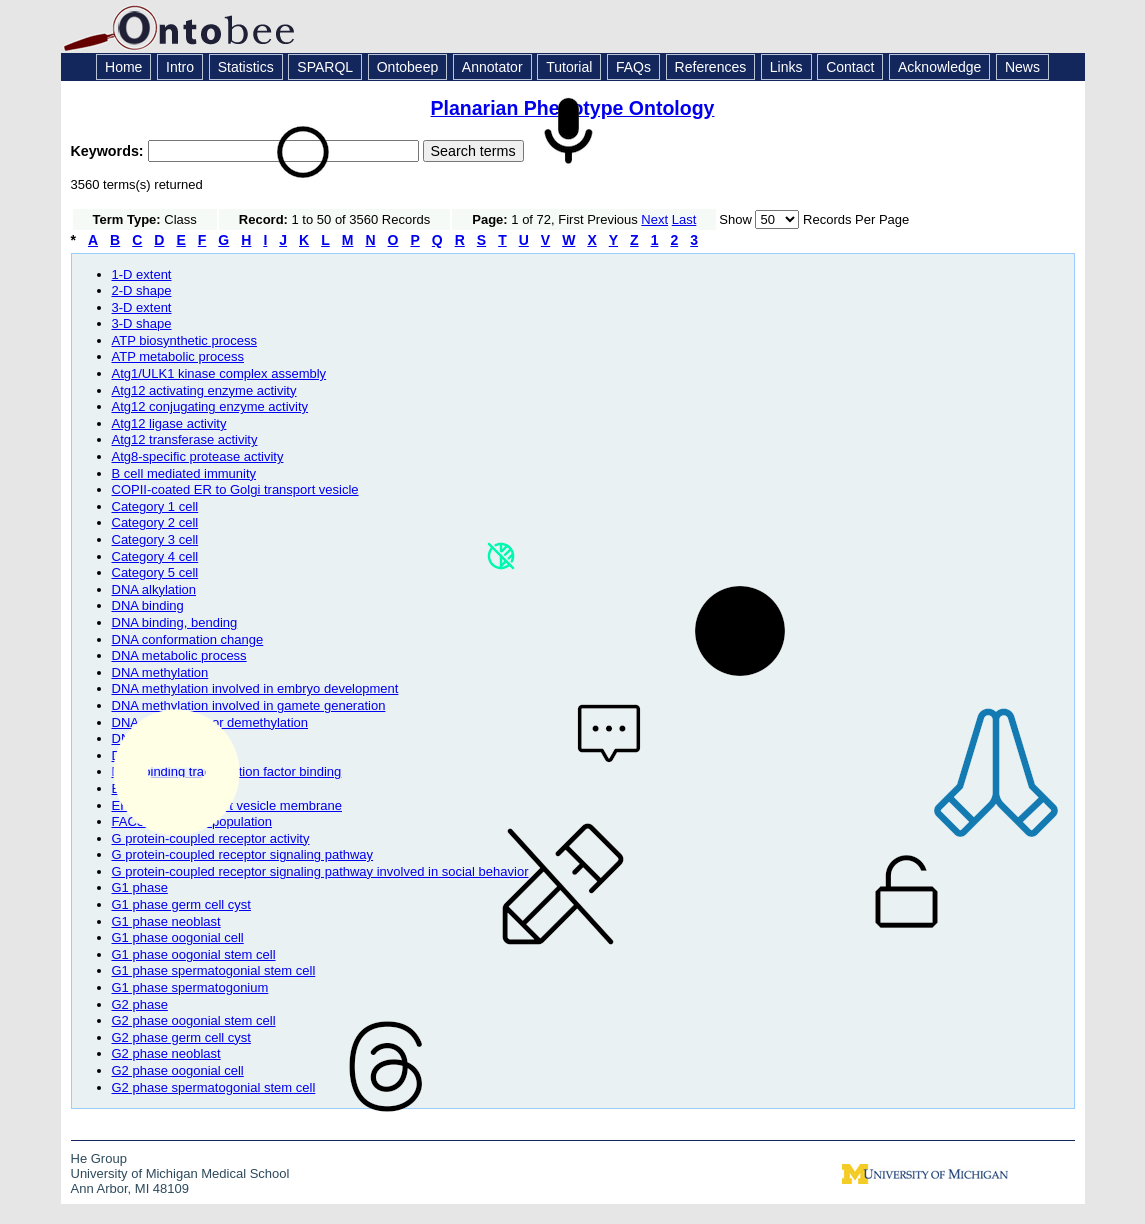  What do you see at coordinates (996, 775) in the screenshot?
I see `send a prayer or blessing` at bounding box center [996, 775].